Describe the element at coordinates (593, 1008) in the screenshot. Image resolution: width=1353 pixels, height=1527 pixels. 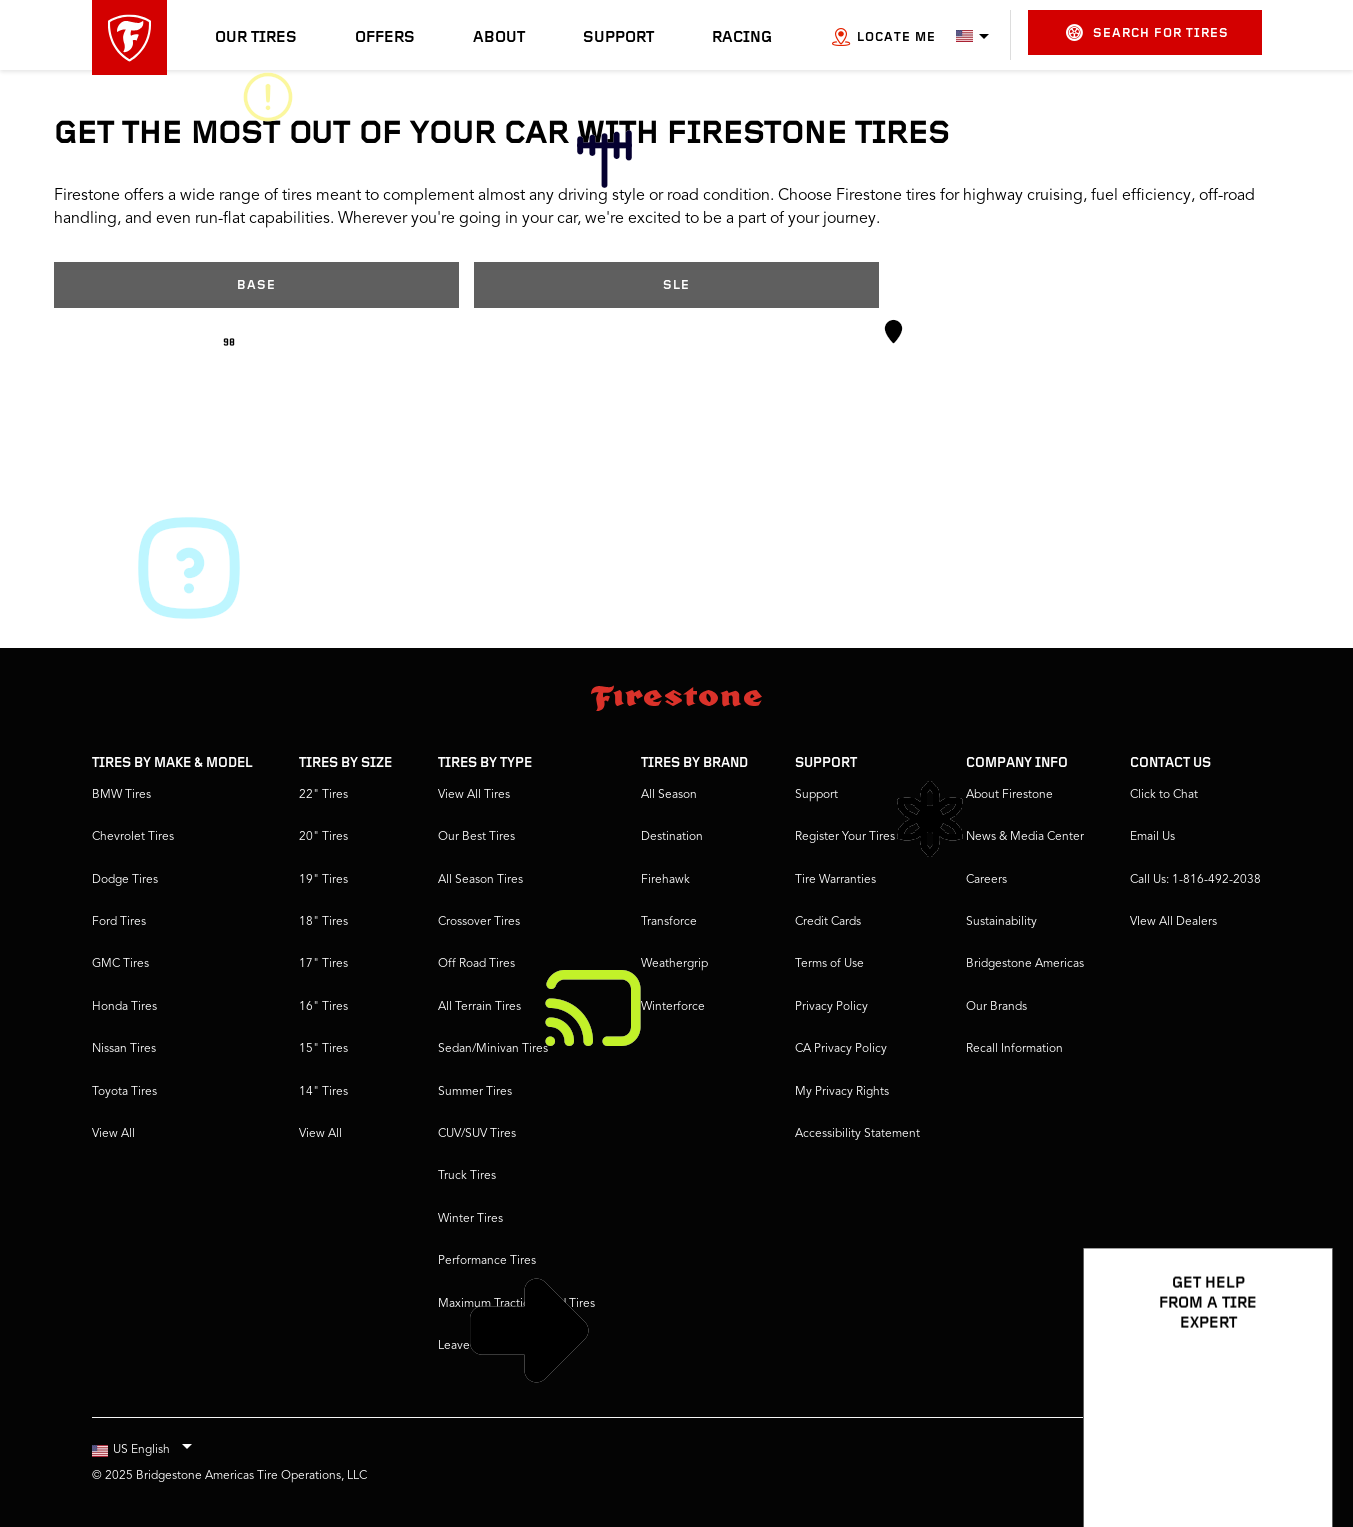
I see `cast your screen to a nearby device` at that location.